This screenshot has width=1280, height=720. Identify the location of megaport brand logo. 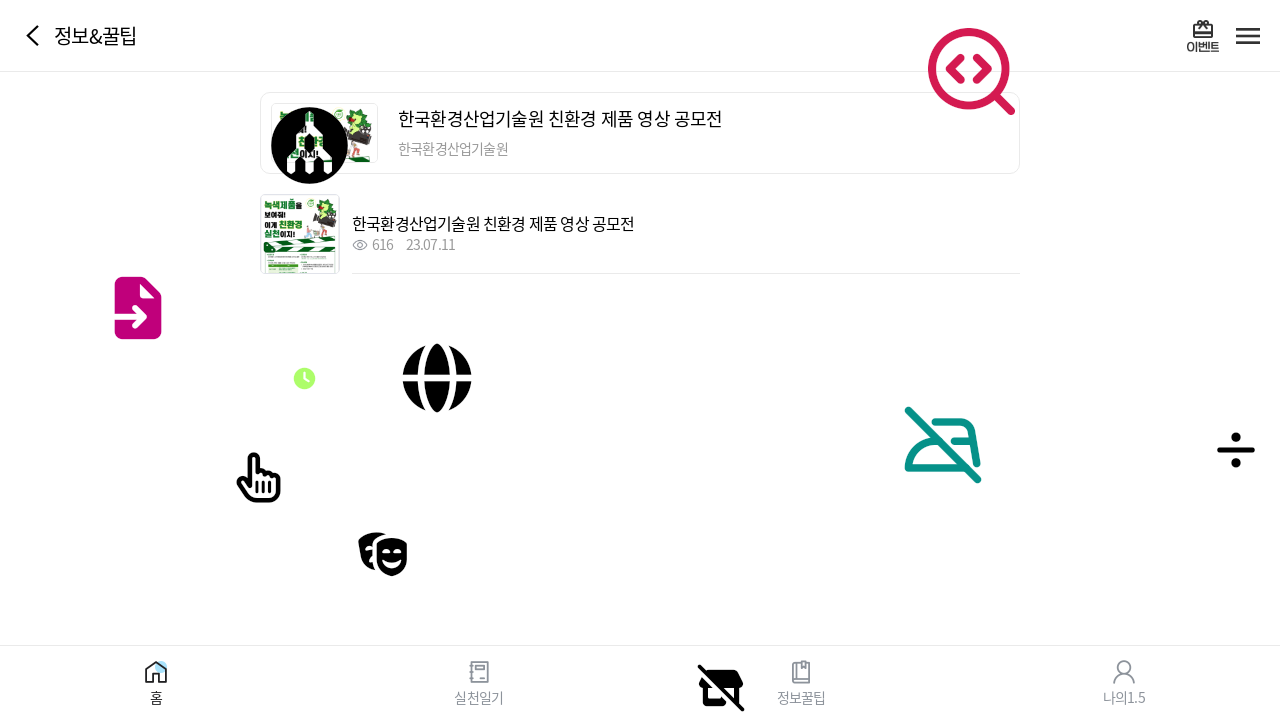
(309, 145).